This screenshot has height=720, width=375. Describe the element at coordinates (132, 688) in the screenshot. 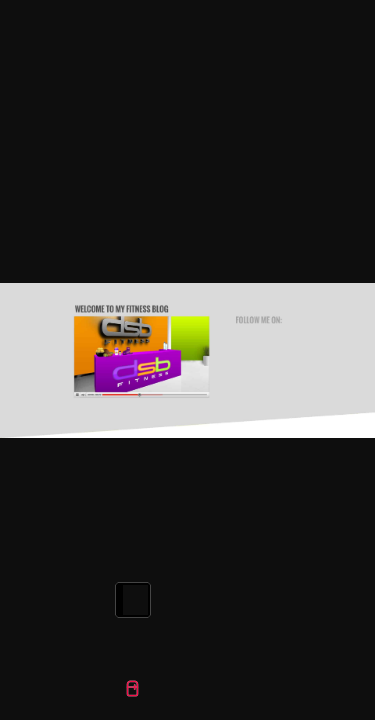

I see `access kitchen appliance controls` at that location.